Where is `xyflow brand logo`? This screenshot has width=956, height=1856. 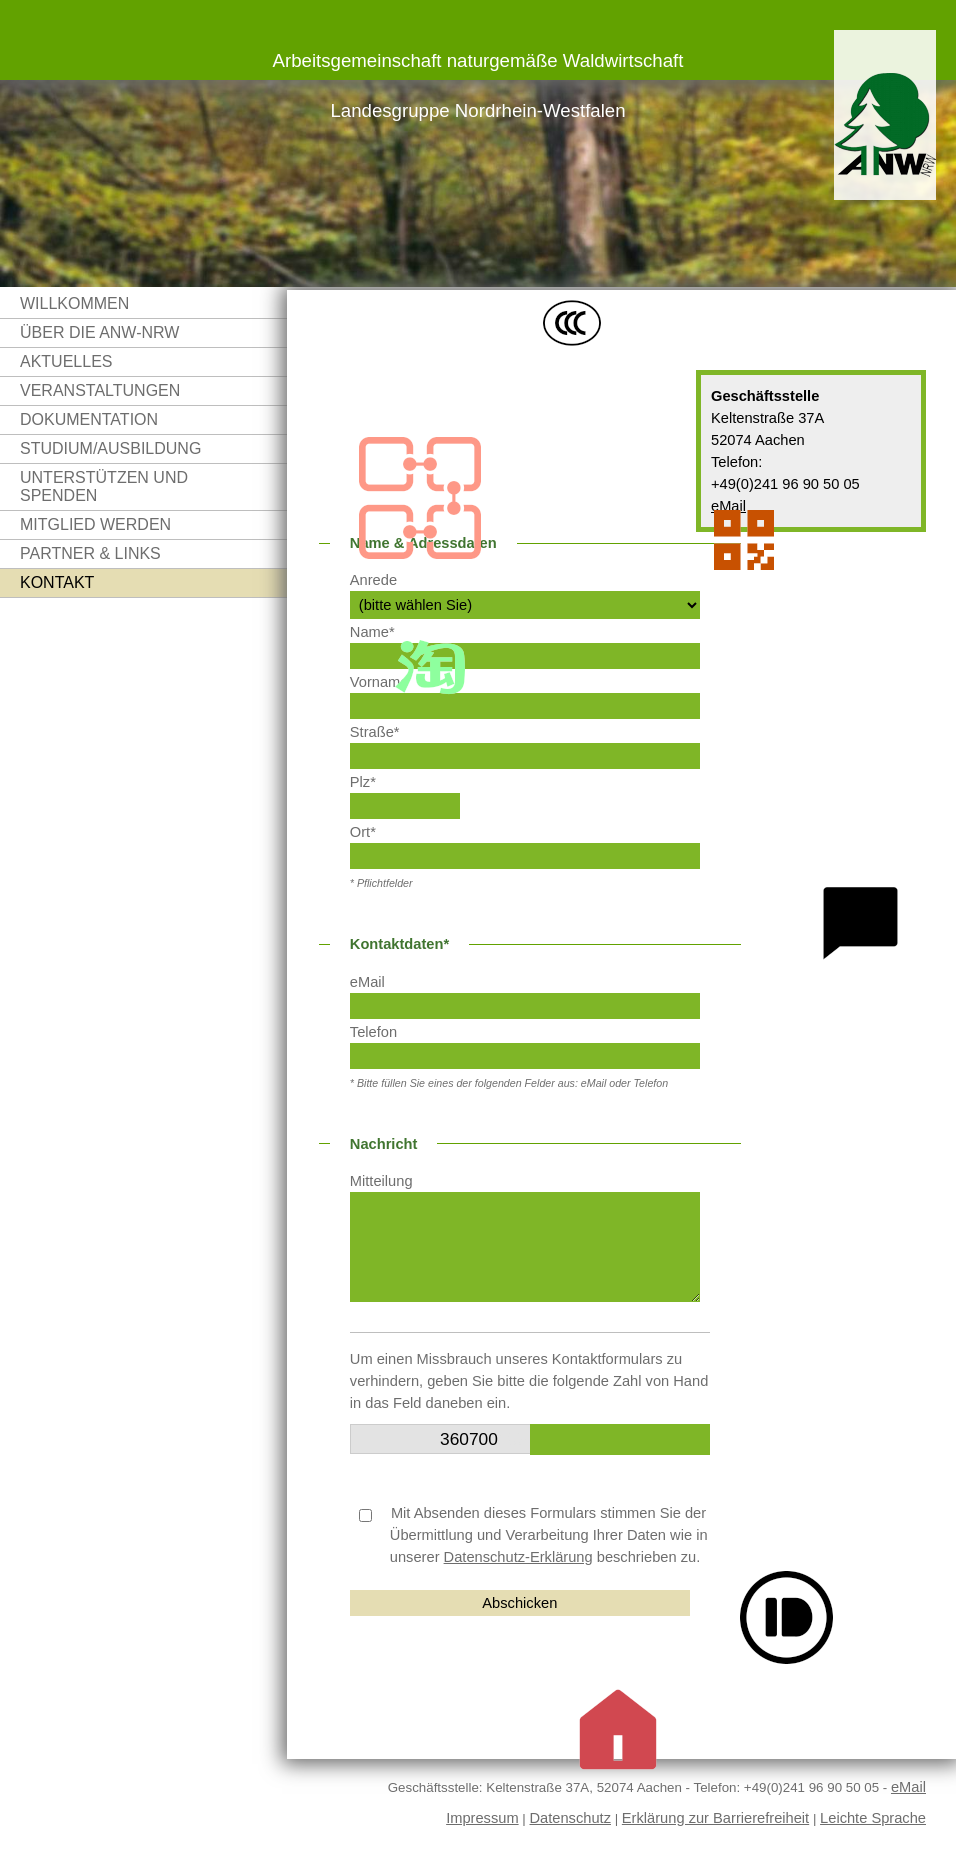
xyflow brand logo is located at coordinates (420, 498).